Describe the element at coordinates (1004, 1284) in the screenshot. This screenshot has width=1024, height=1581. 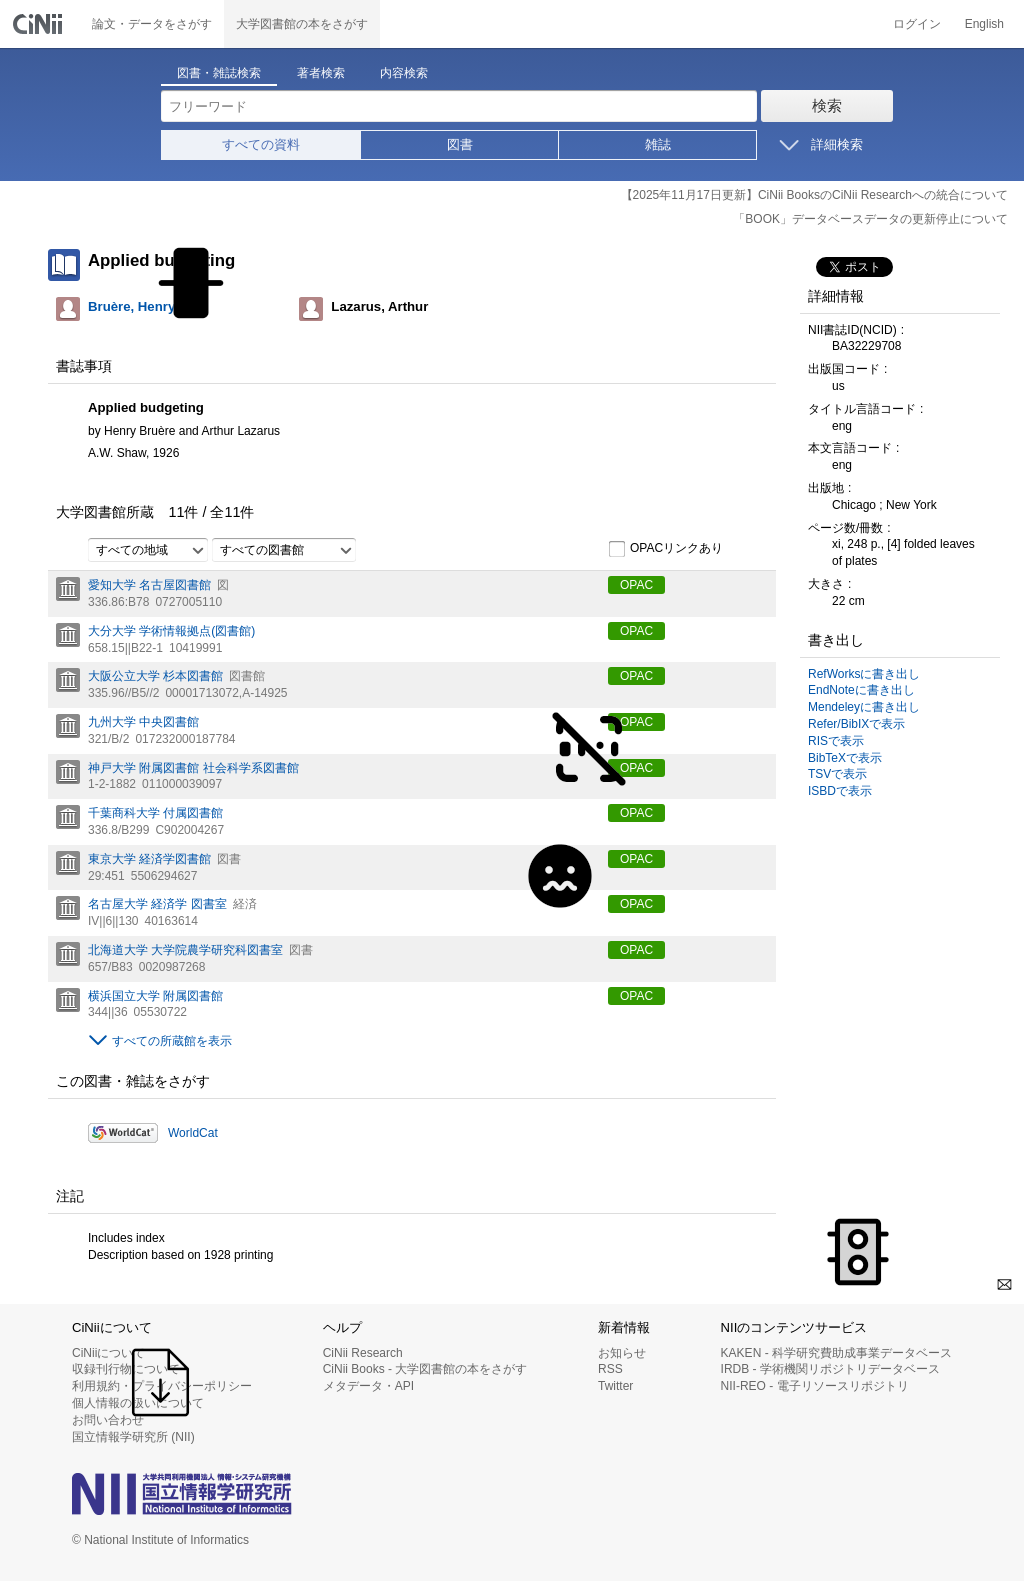
I see `open your email inbox` at that location.